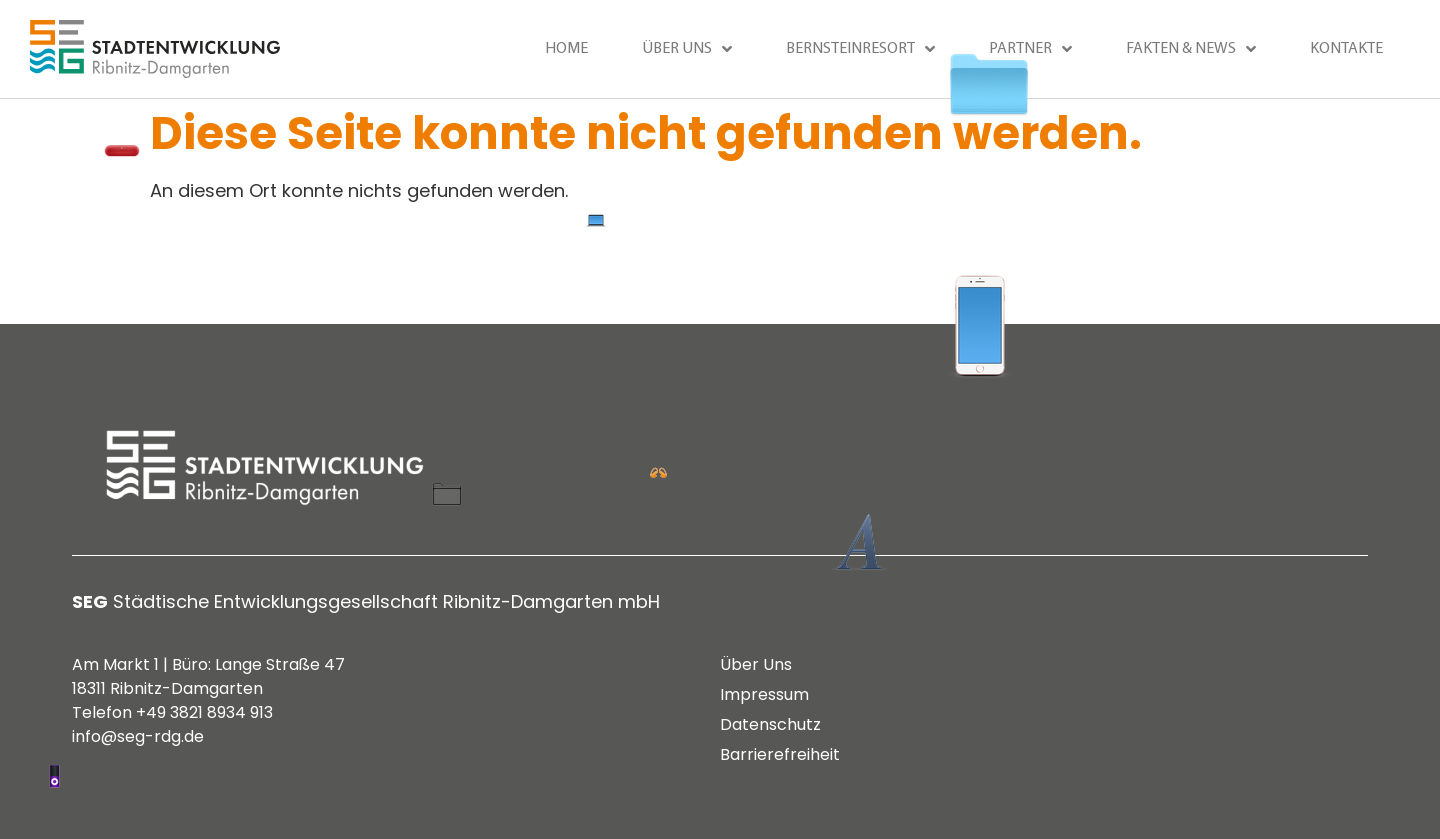  I want to click on access a mail folder in the sidebar, so click(447, 494).